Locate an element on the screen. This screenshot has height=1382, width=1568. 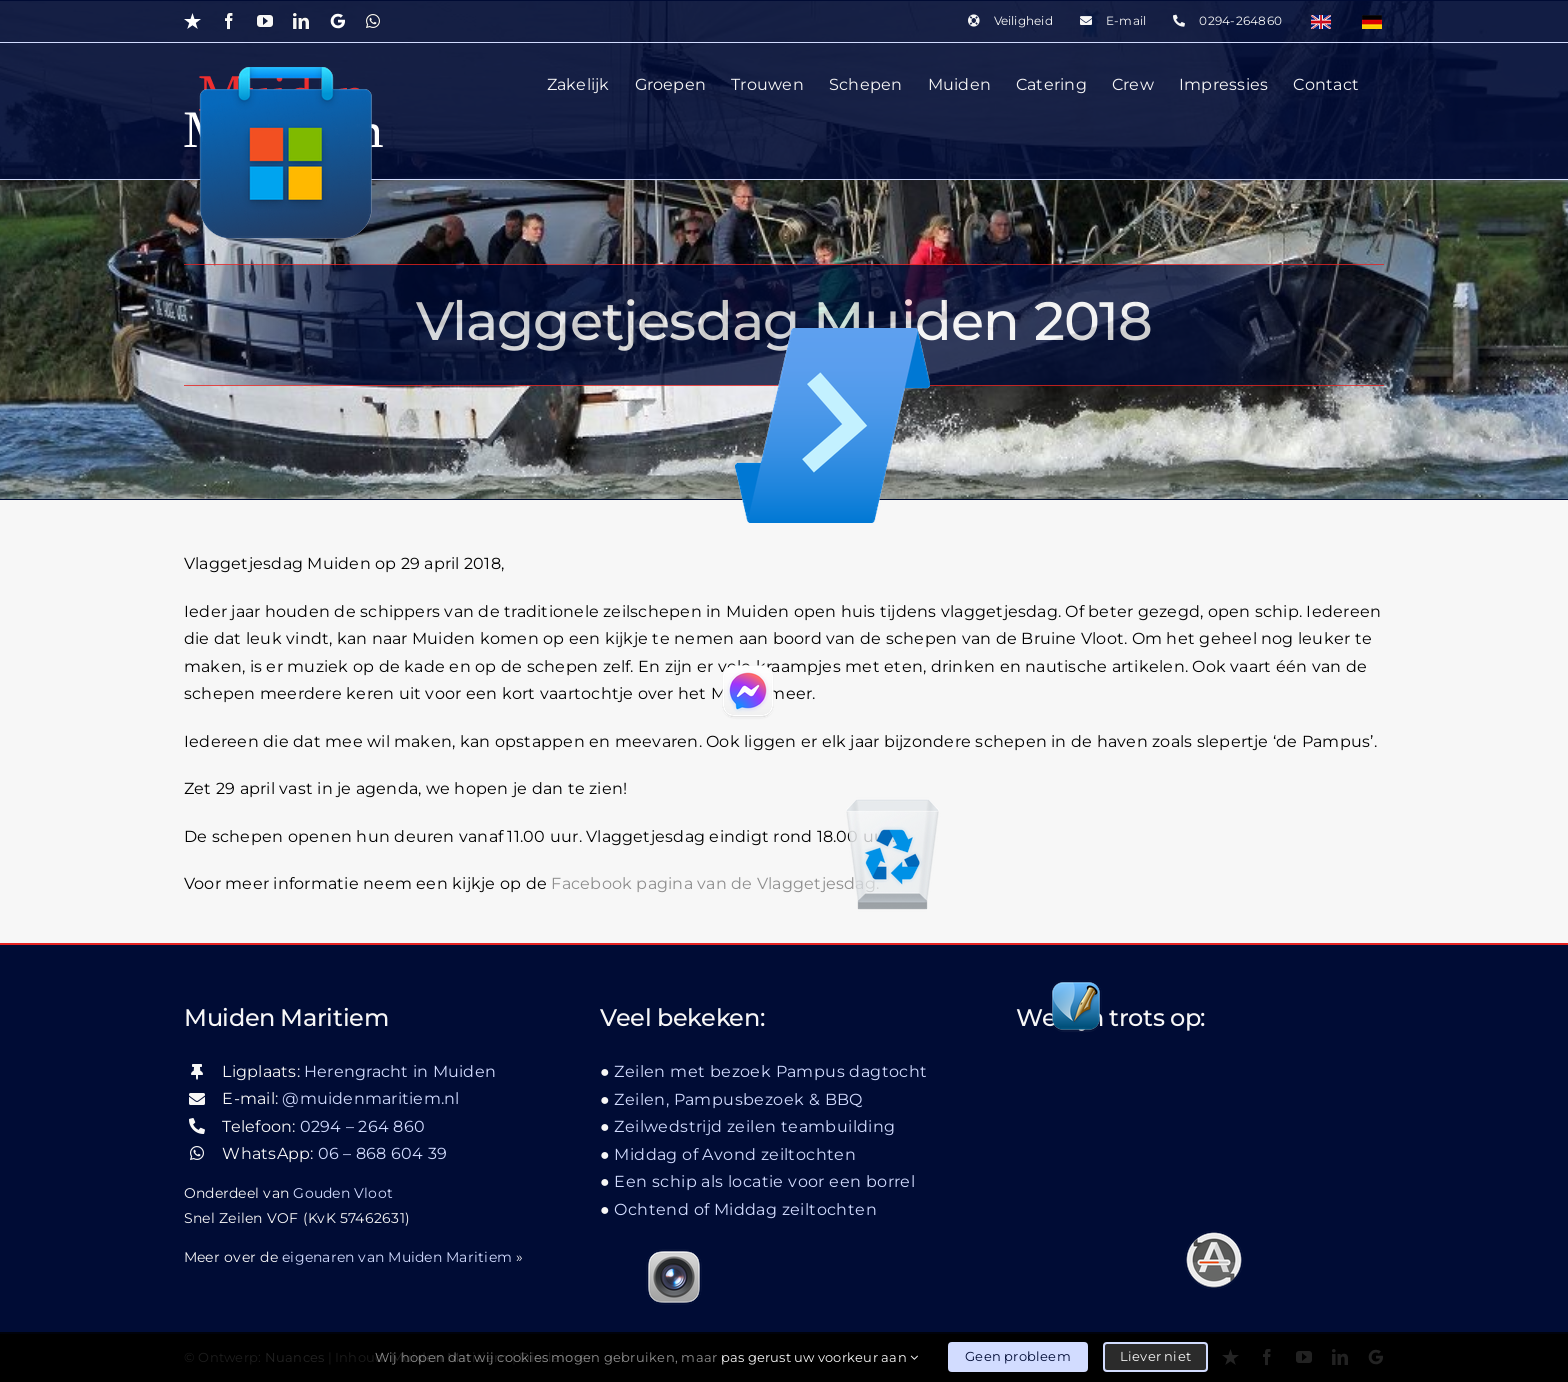
open caprine, a third-party facebook messenger client is located at coordinates (748, 691).